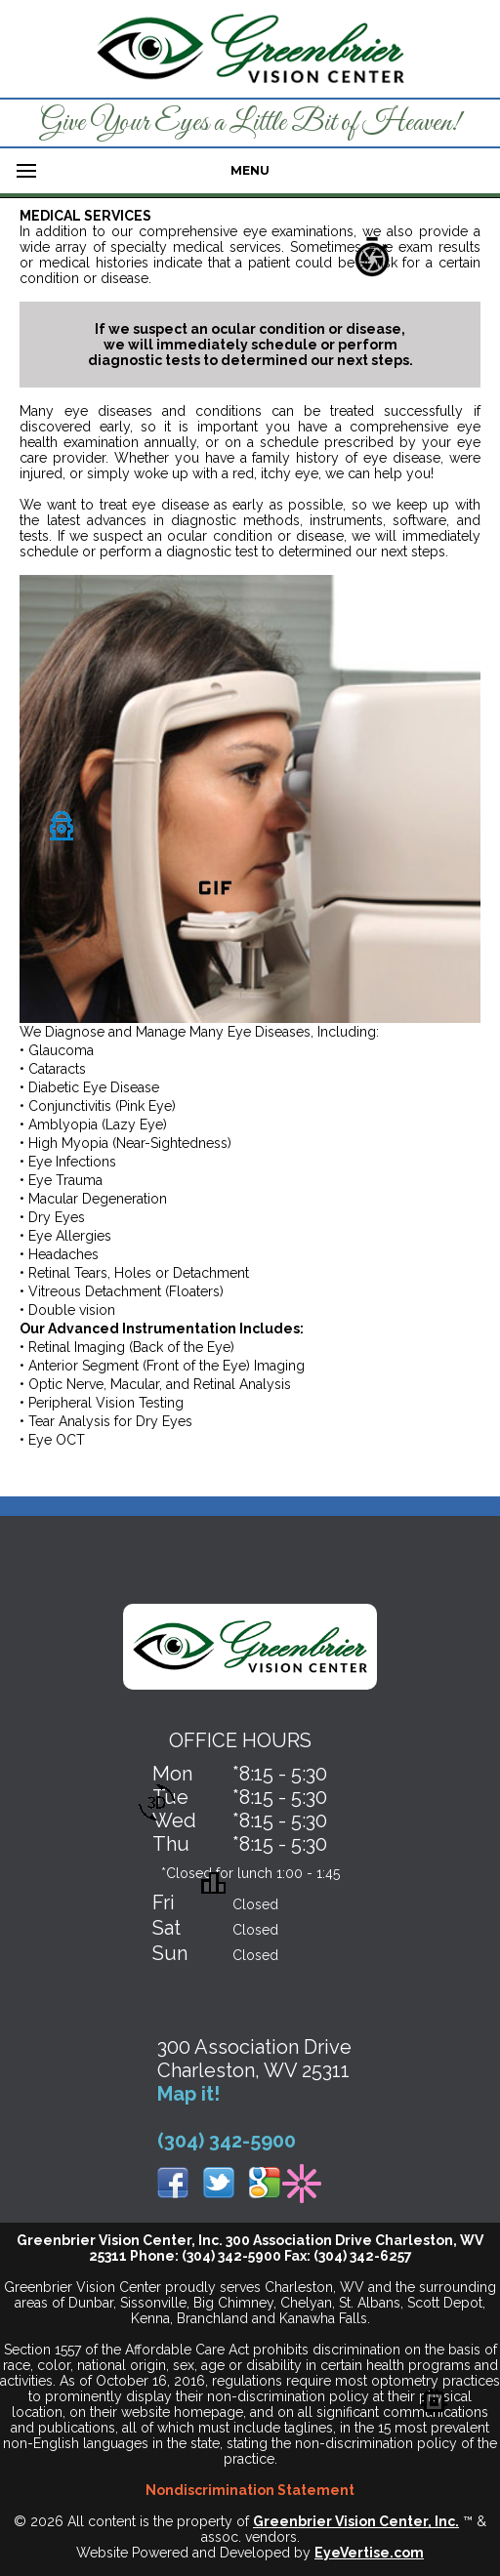 The height and width of the screenshot is (2576, 500). What do you see at coordinates (214, 1883) in the screenshot?
I see `view leaderboard rankings` at bounding box center [214, 1883].